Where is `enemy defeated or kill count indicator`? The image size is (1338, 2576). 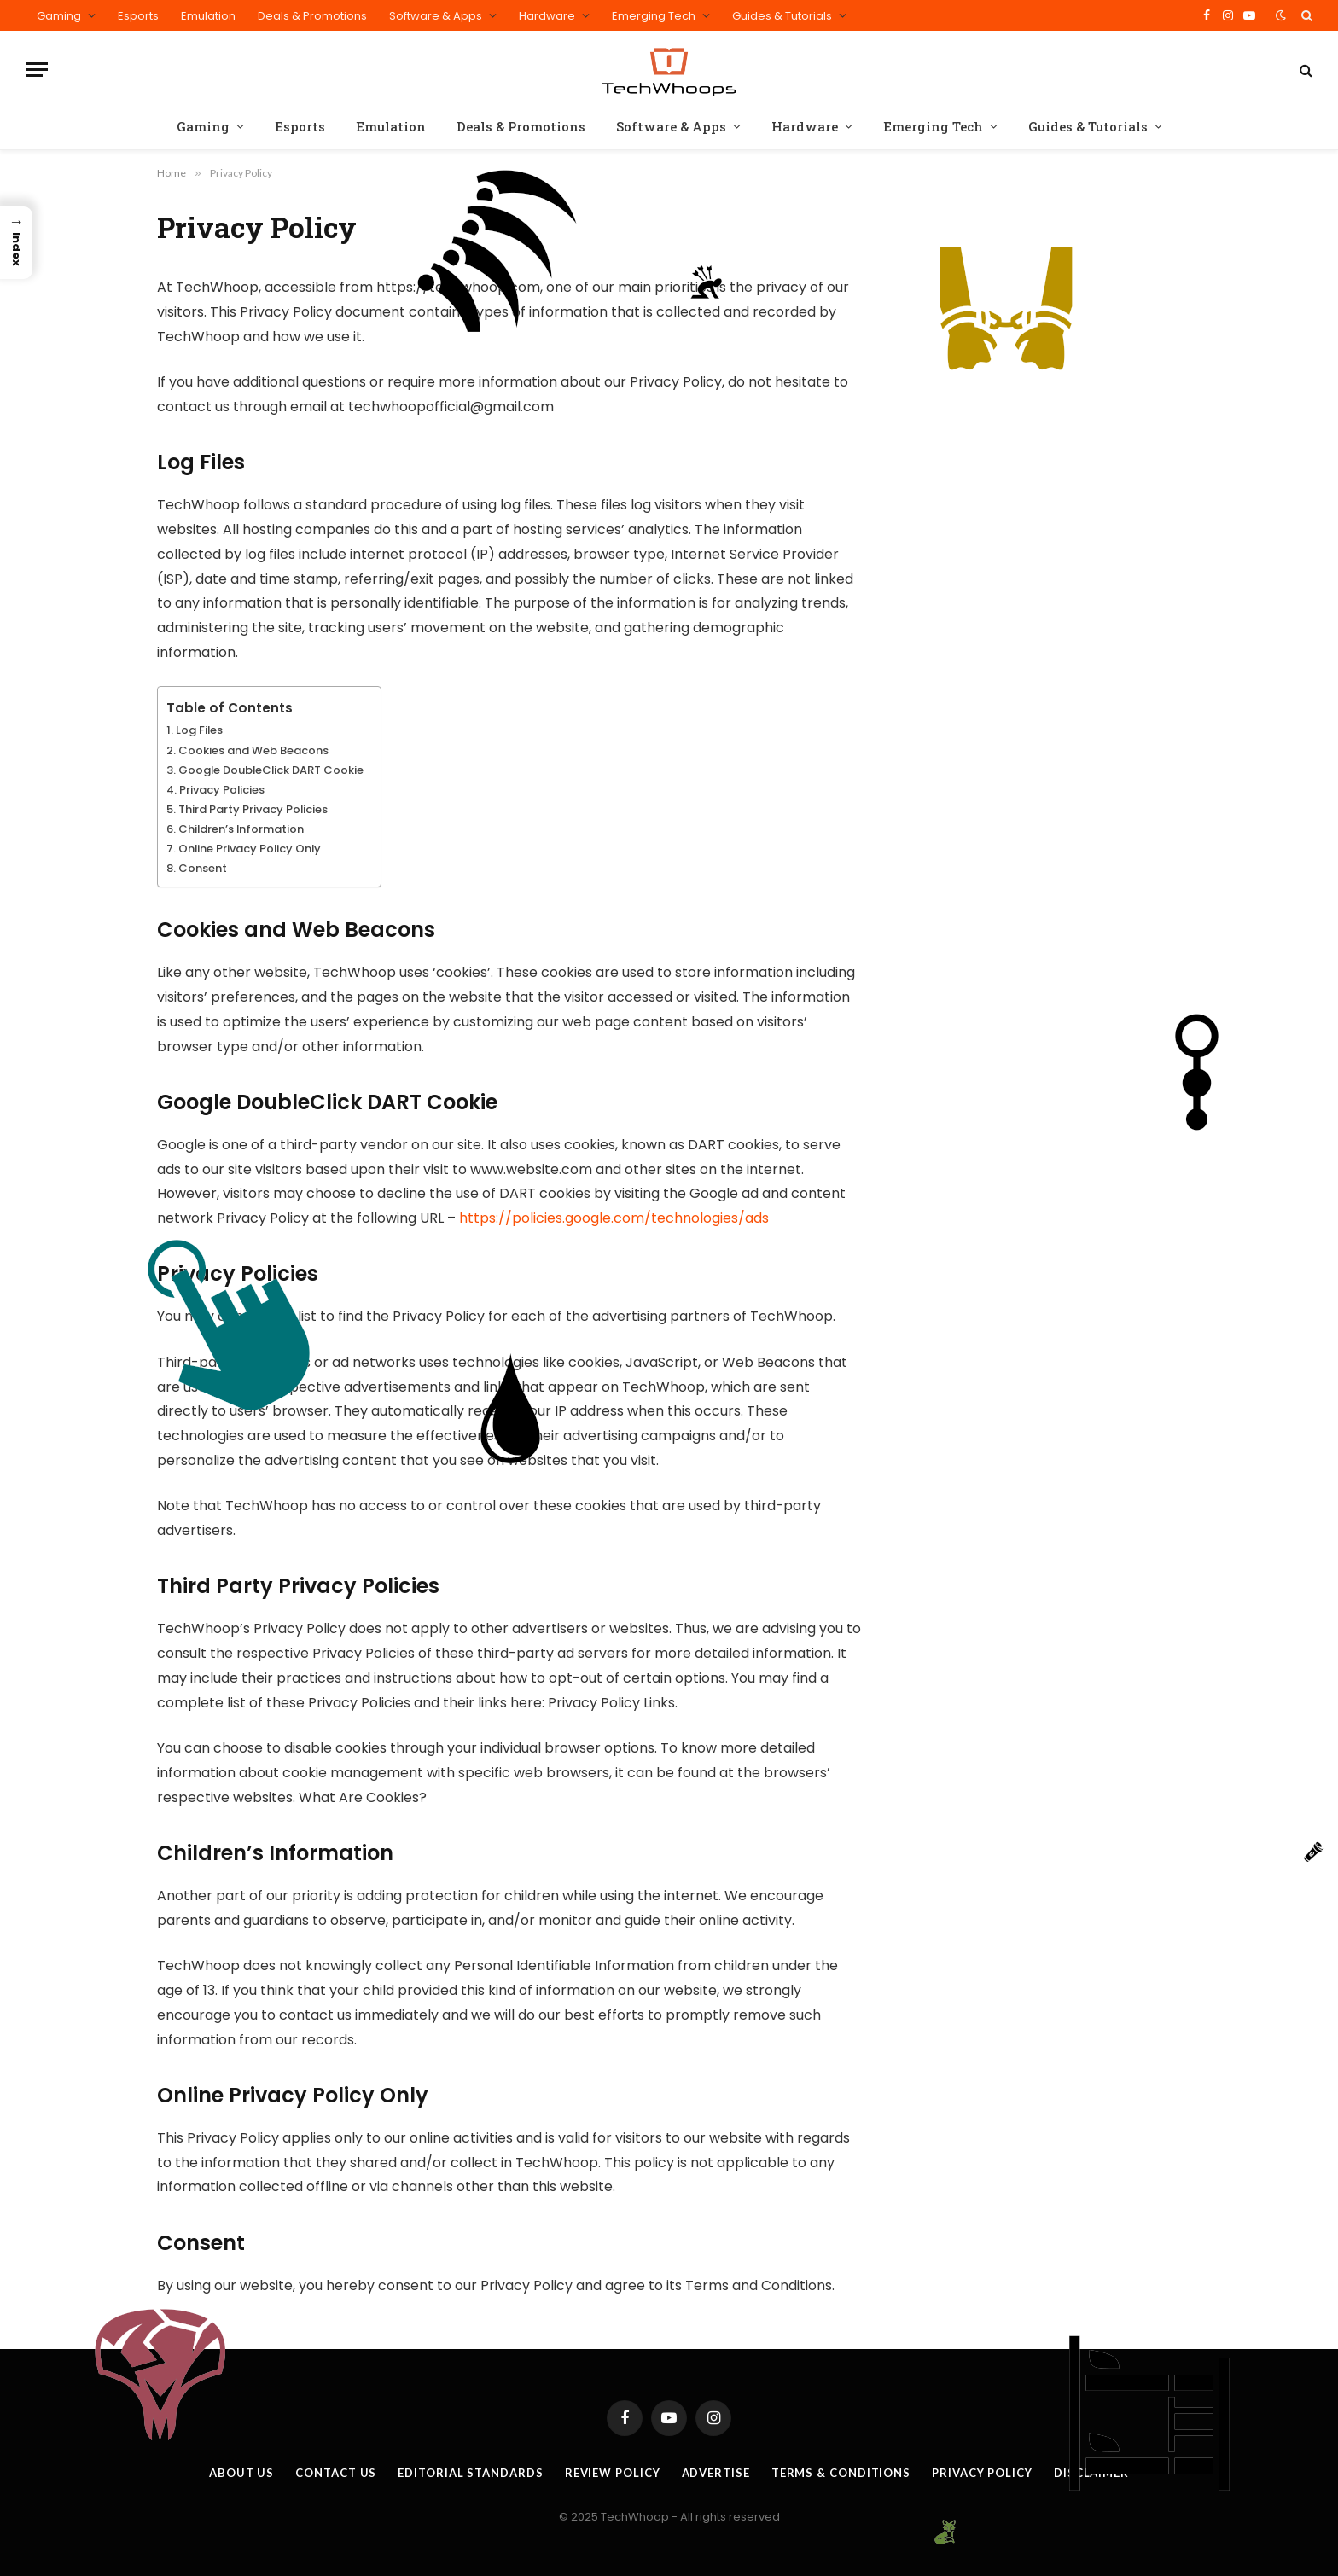
enemy defeated or kill count indicator is located at coordinates (160, 2373).